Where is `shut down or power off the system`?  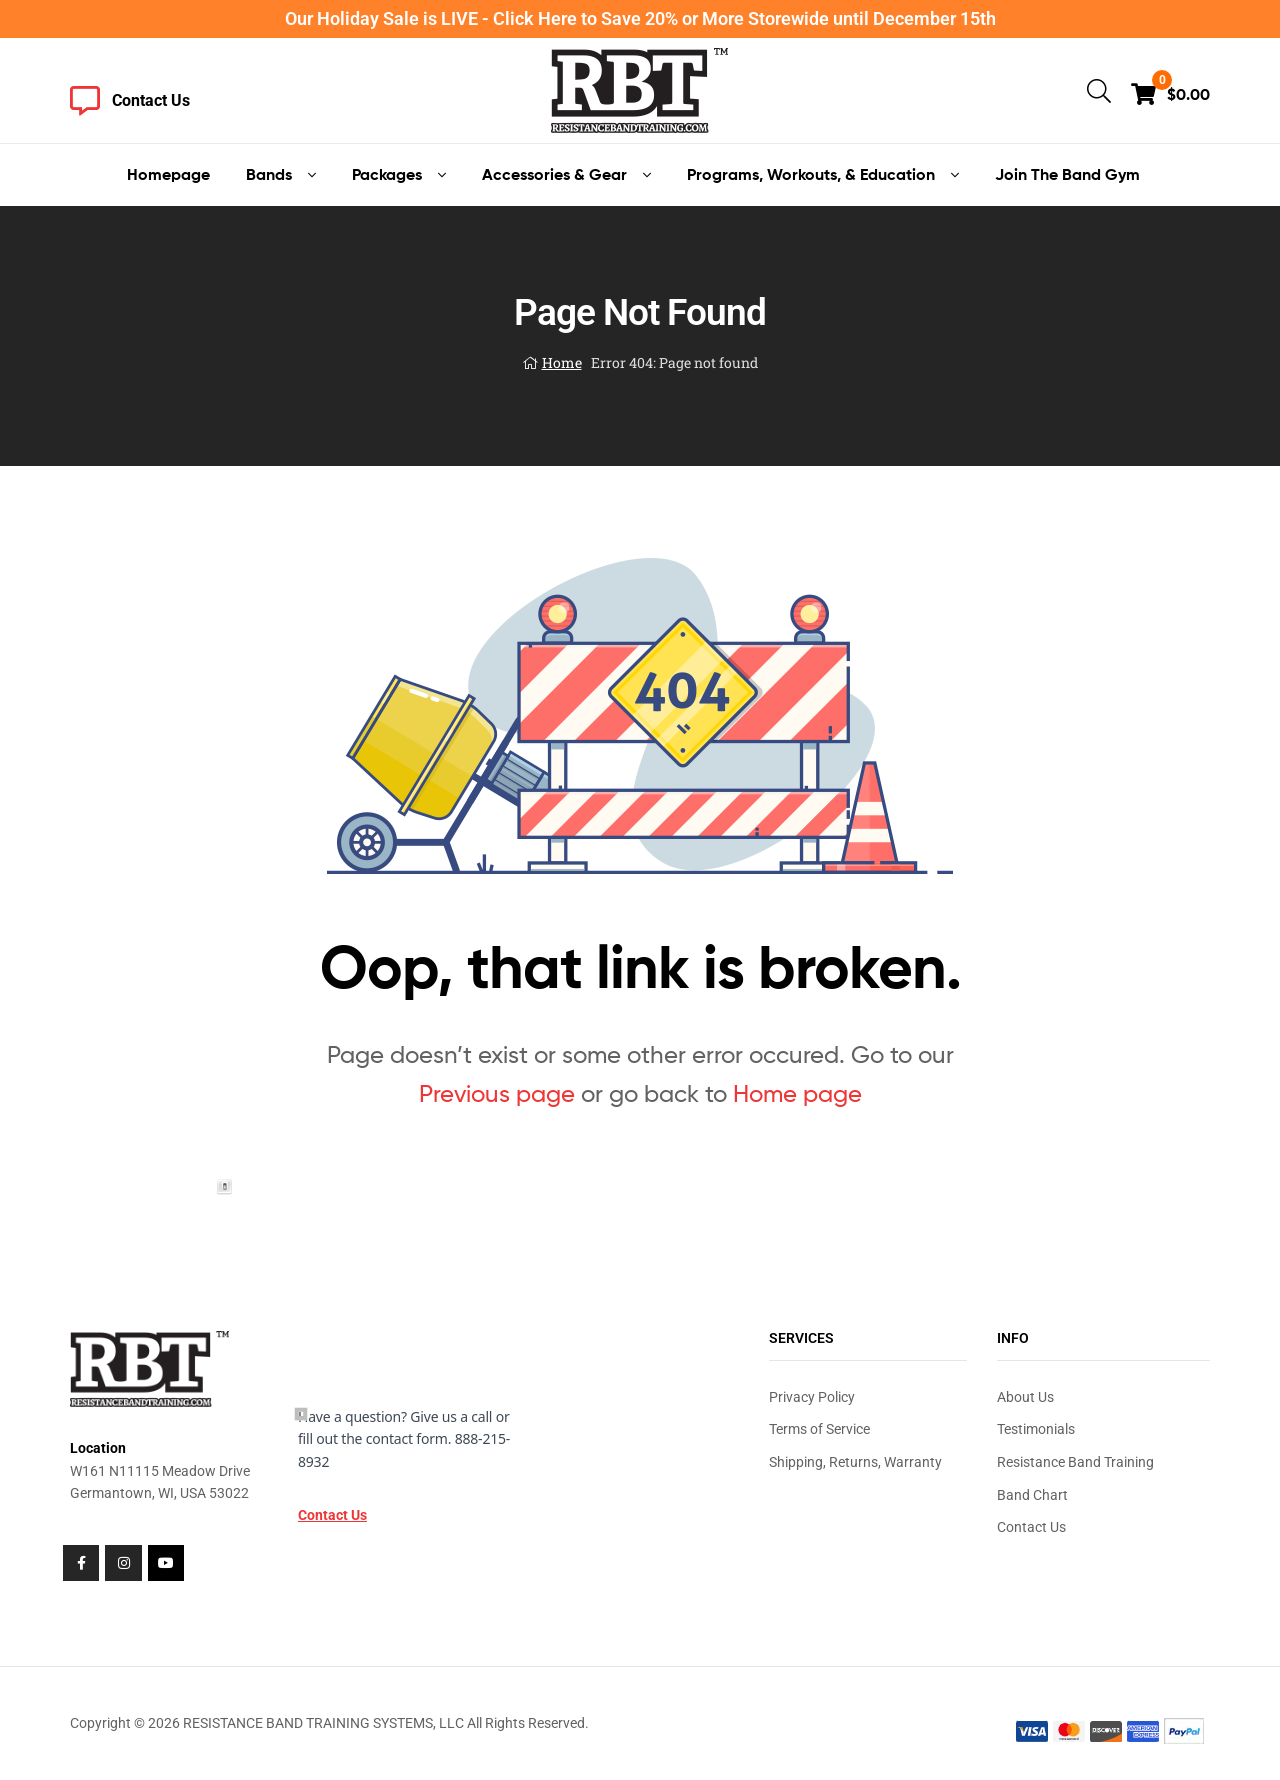
shut down or power off the system is located at coordinates (224, 1186).